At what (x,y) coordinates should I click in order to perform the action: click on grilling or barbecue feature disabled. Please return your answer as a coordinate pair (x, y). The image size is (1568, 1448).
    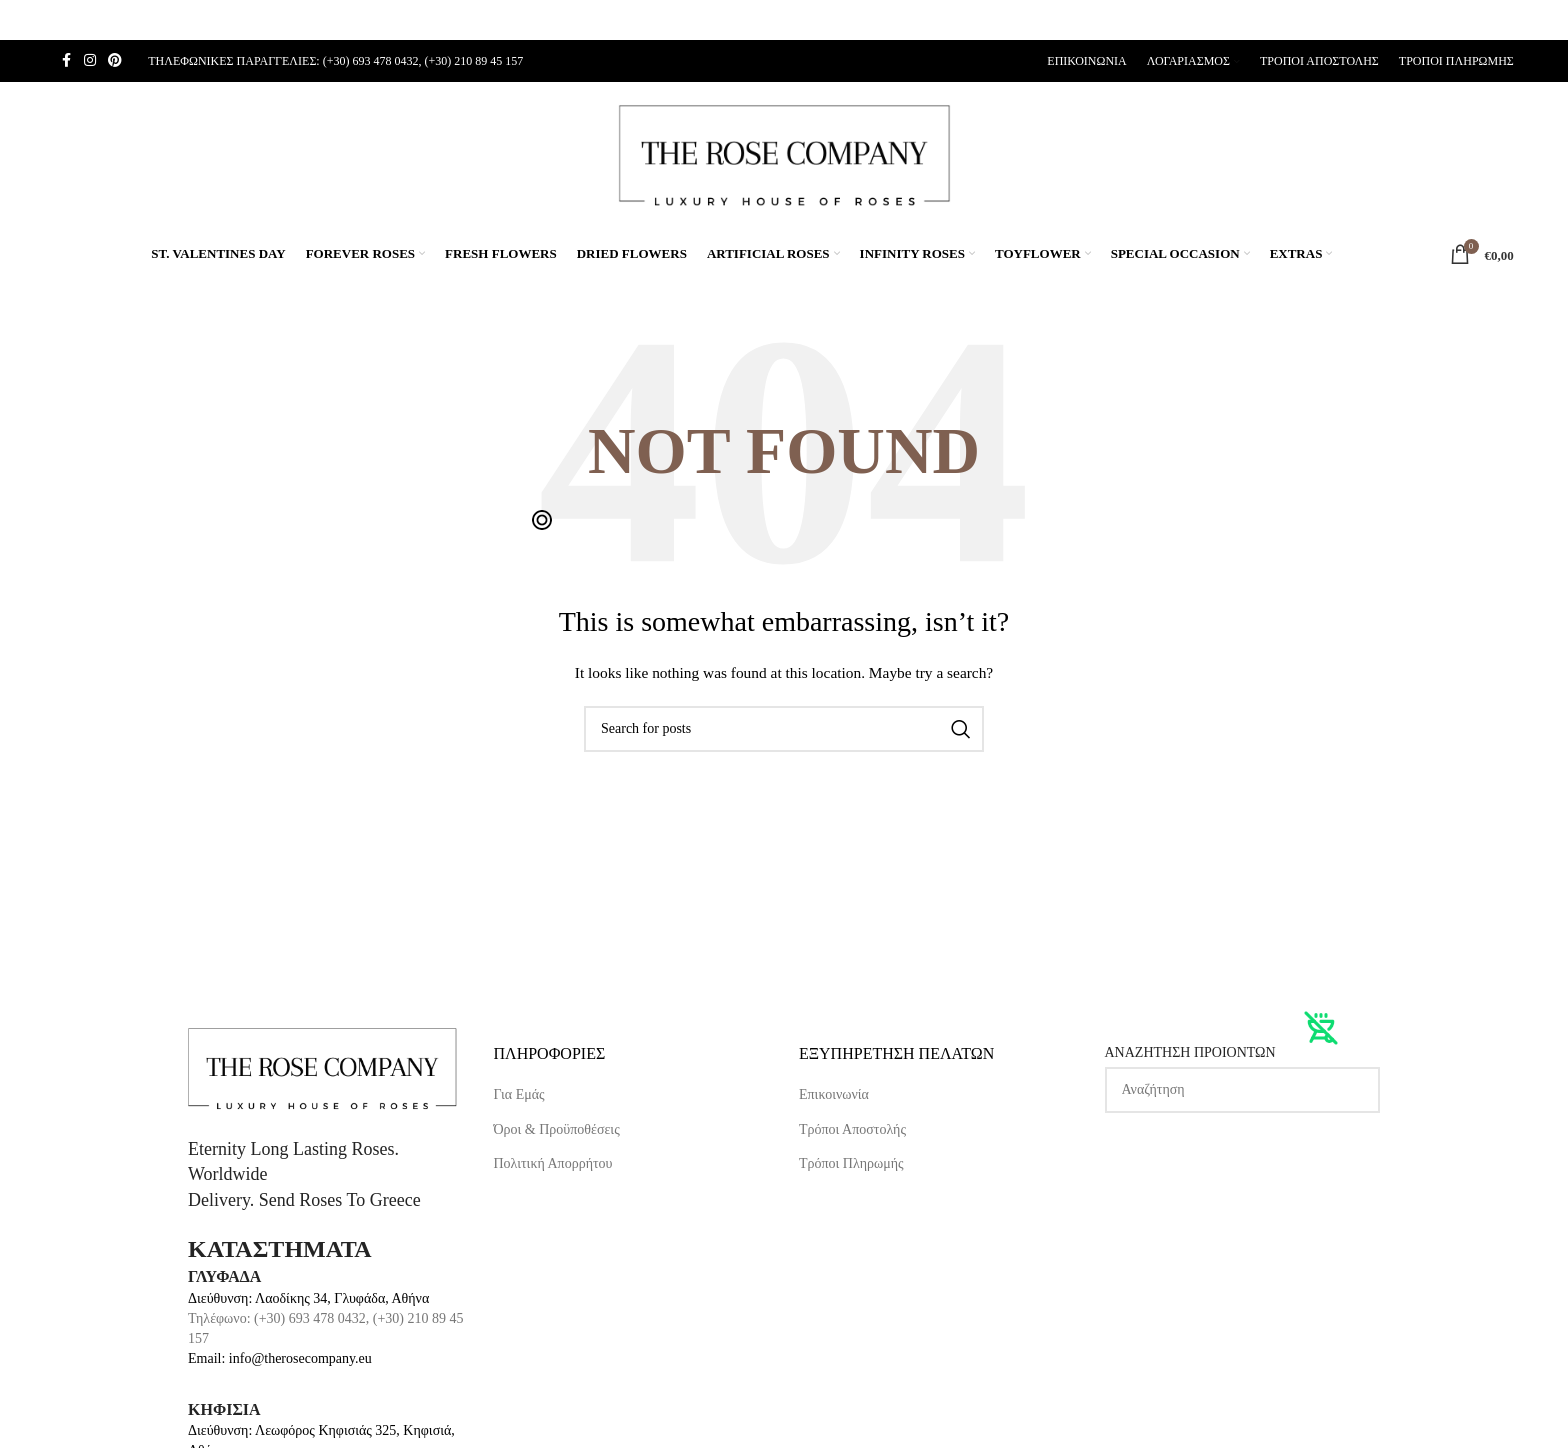
    Looking at the image, I should click on (1321, 1028).